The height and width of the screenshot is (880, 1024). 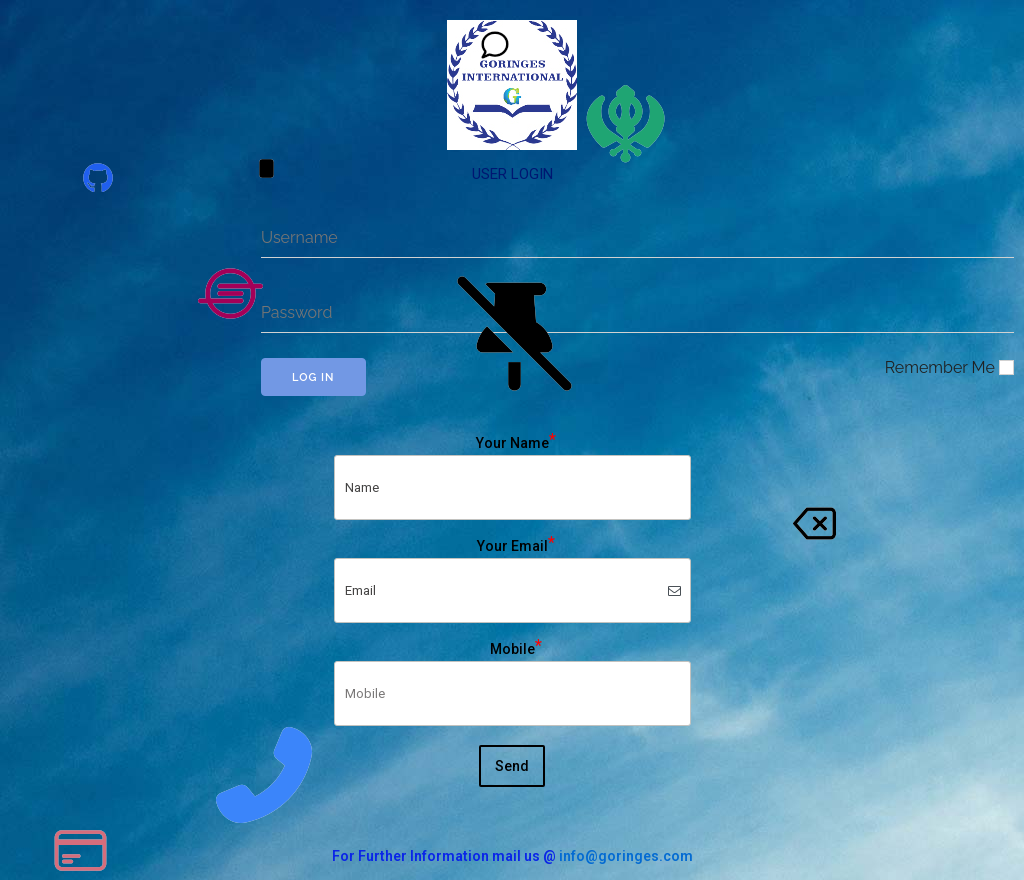 What do you see at coordinates (625, 123) in the screenshot?
I see `indicates Sikh religious content or community` at bounding box center [625, 123].